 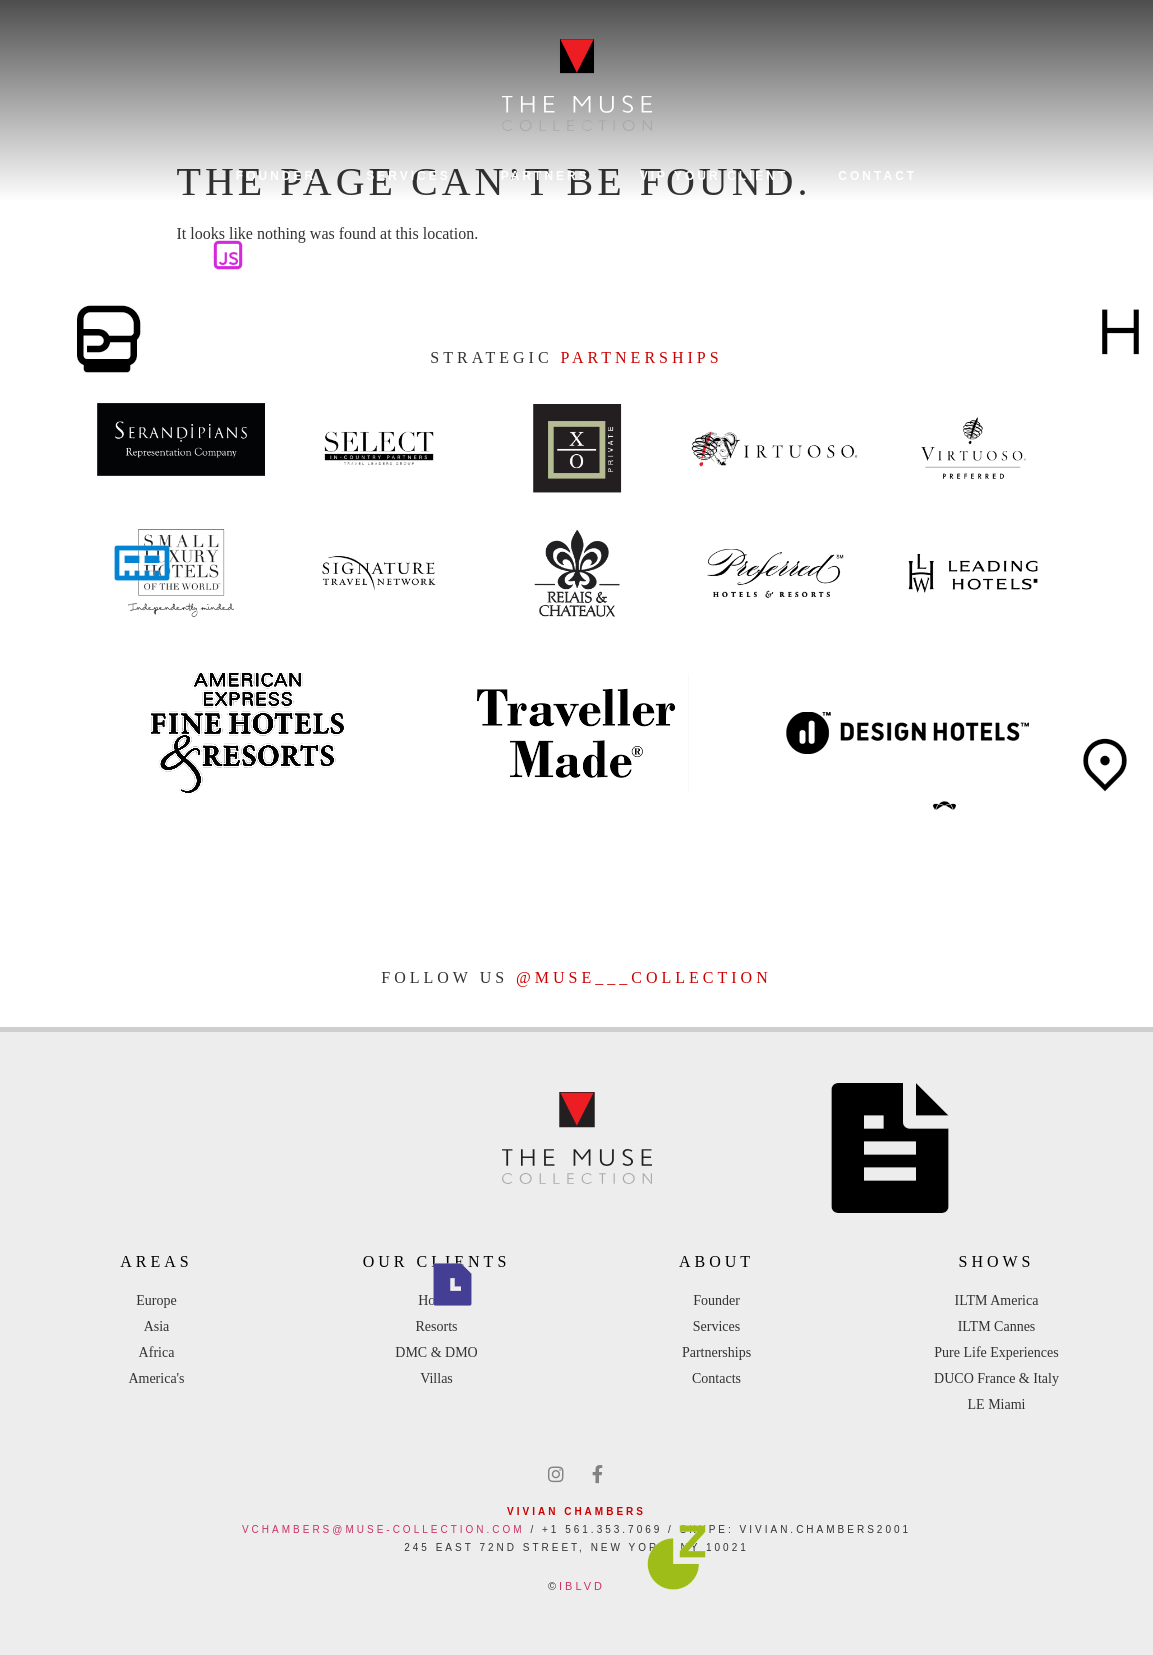 What do you see at coordinates (890, 1148) in the screenshot?
I see `view document details` at bounding box center [890, 1148].